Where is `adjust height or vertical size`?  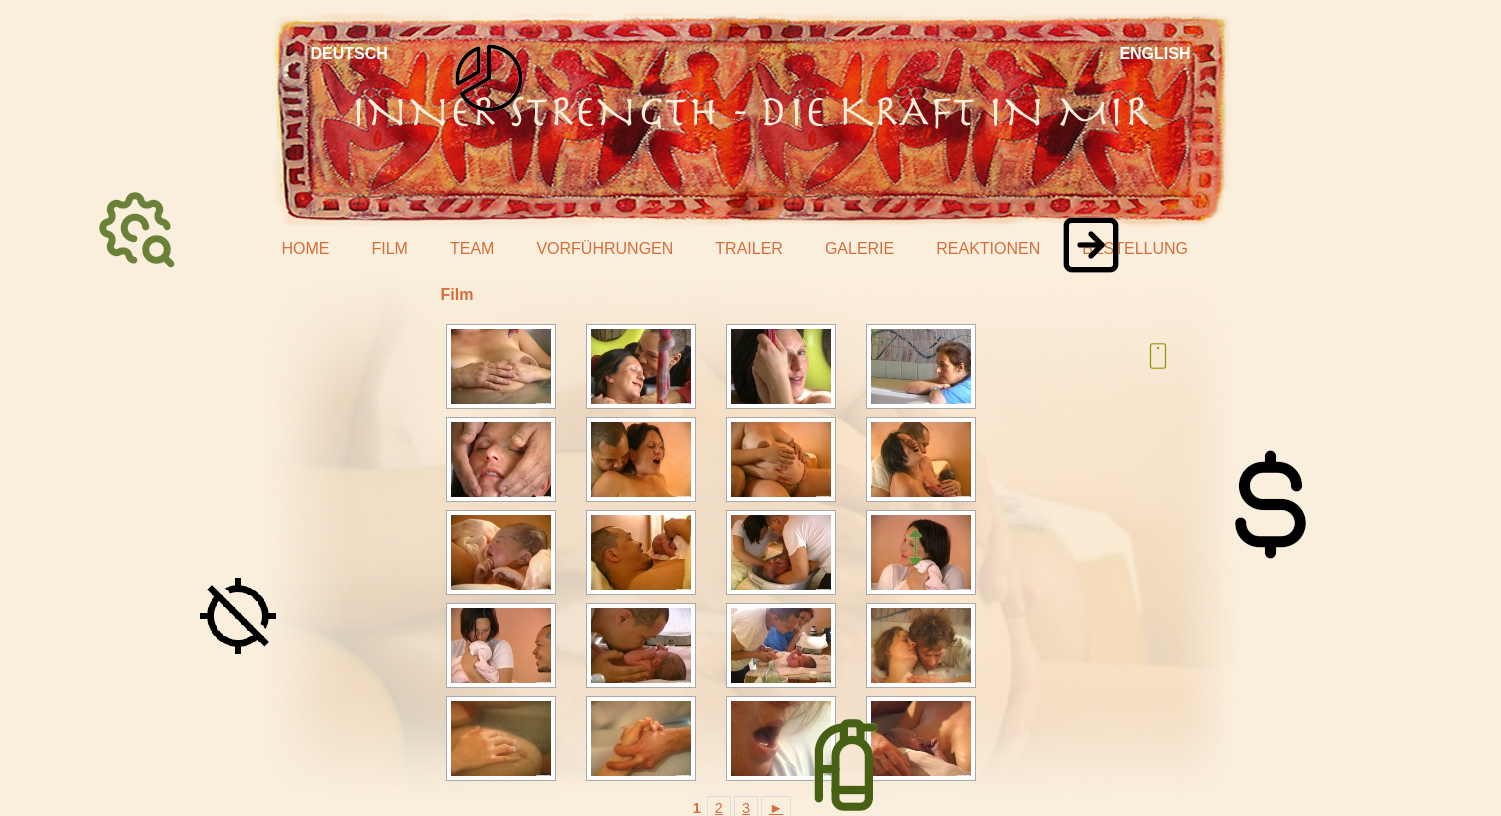 adjust height or vertical size is located at coordinates (915, 547).